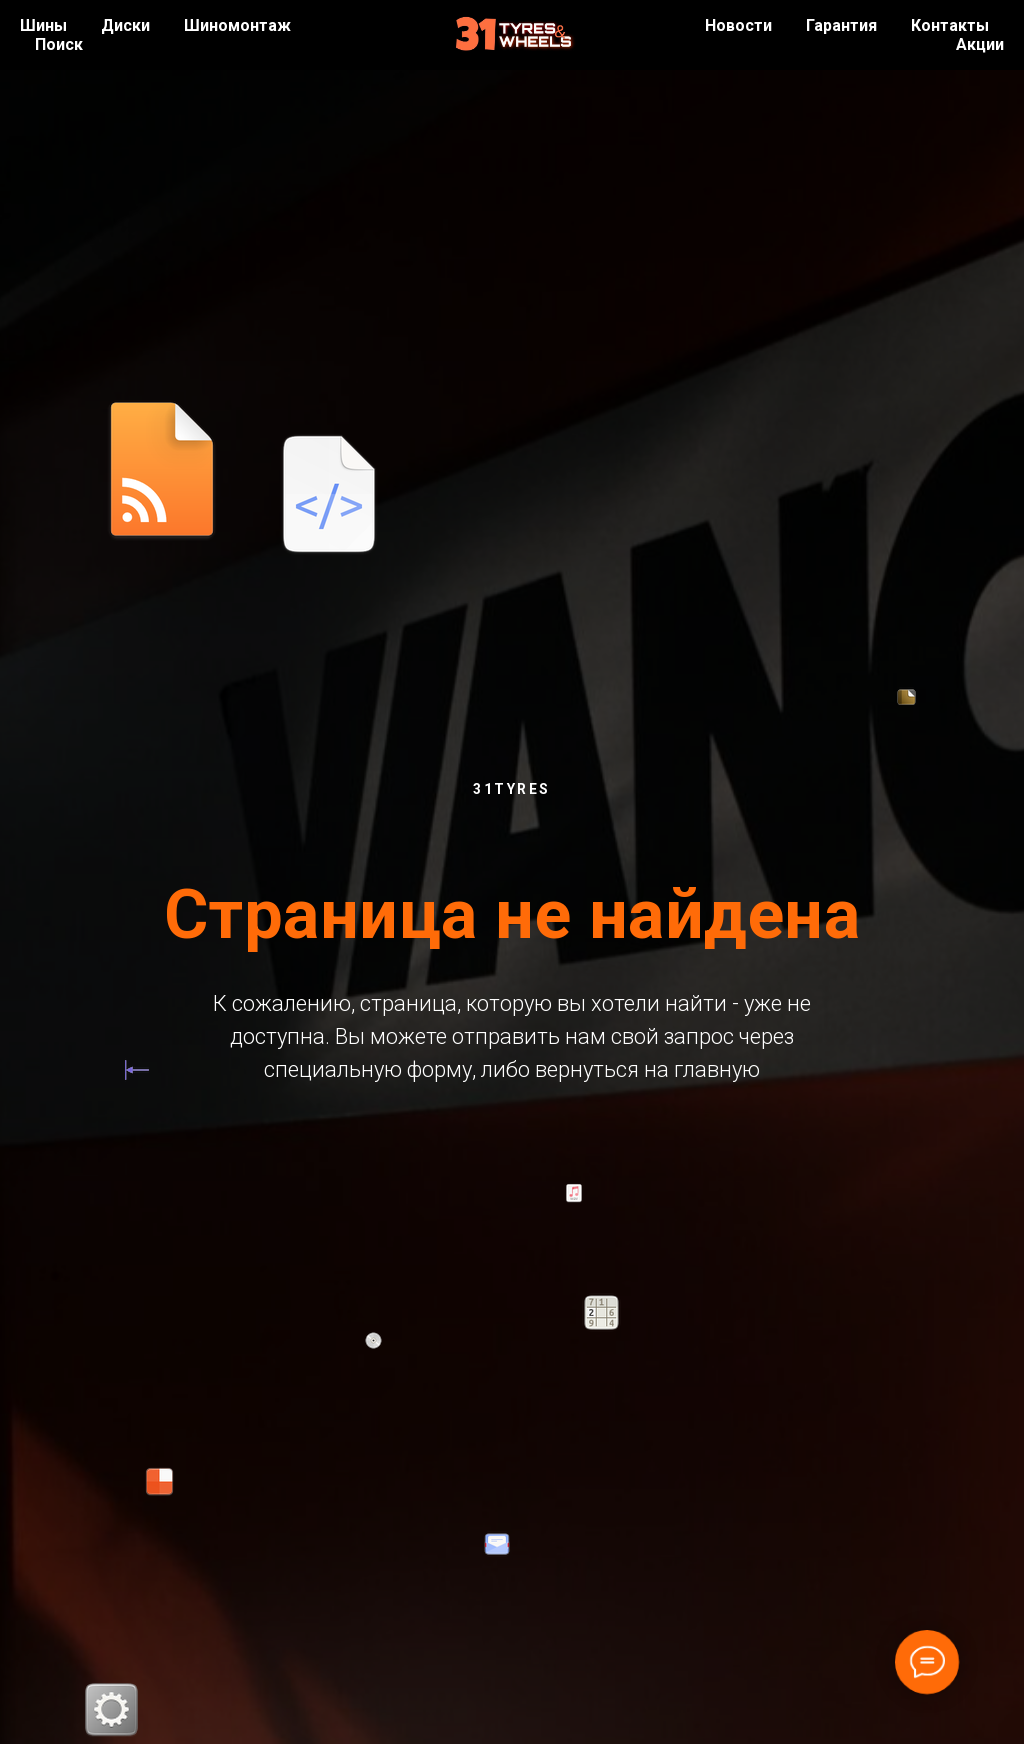 The image size is (1024, 1744). What do you see at coordinates (497, 1544) in the screenshot?
I see `open the mail app` at bounding box center [497, 1544].